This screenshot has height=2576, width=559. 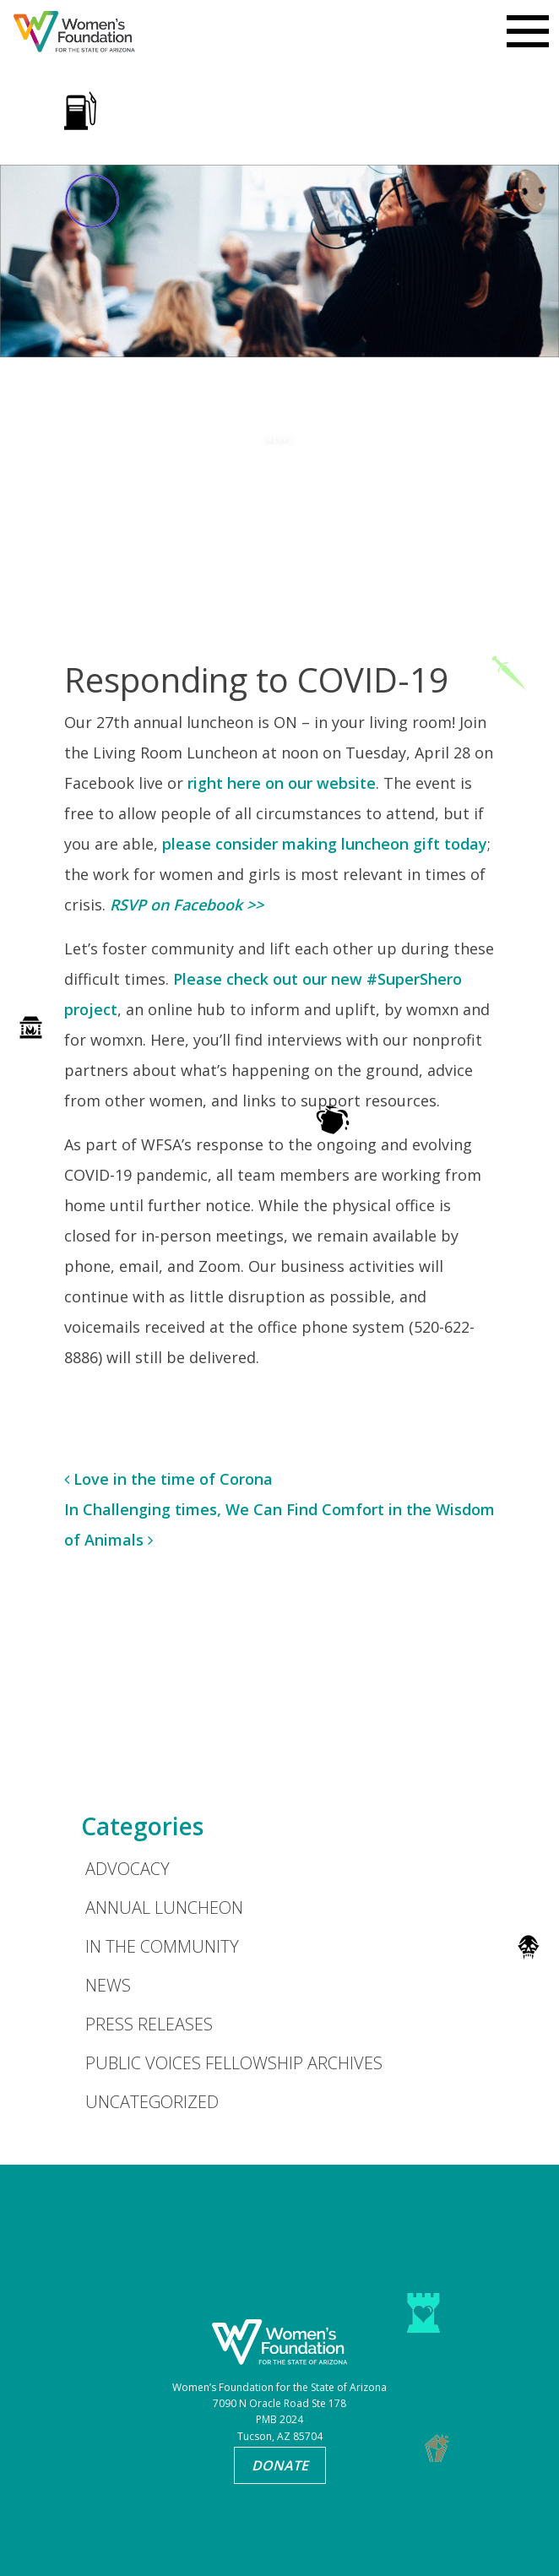 I want to click on access fireplace or heating controls, so click(x=30, y=1027).